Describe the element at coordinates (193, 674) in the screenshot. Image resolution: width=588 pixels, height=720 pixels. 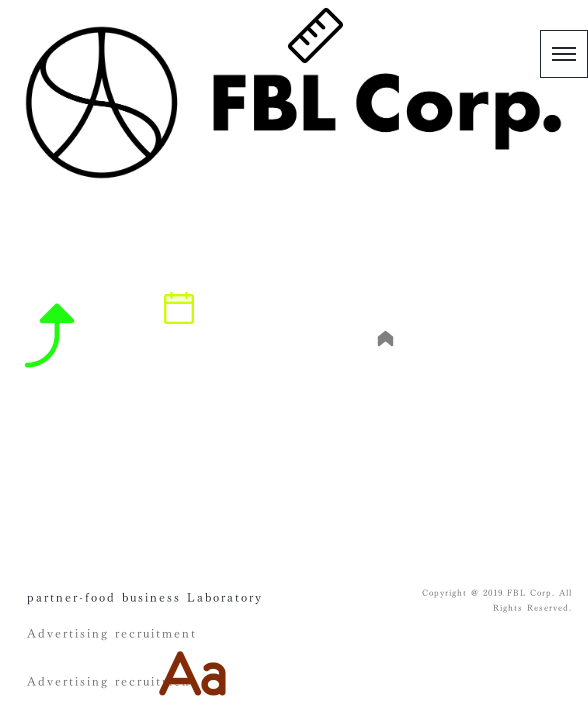
I see `change font or text settings` at that location.